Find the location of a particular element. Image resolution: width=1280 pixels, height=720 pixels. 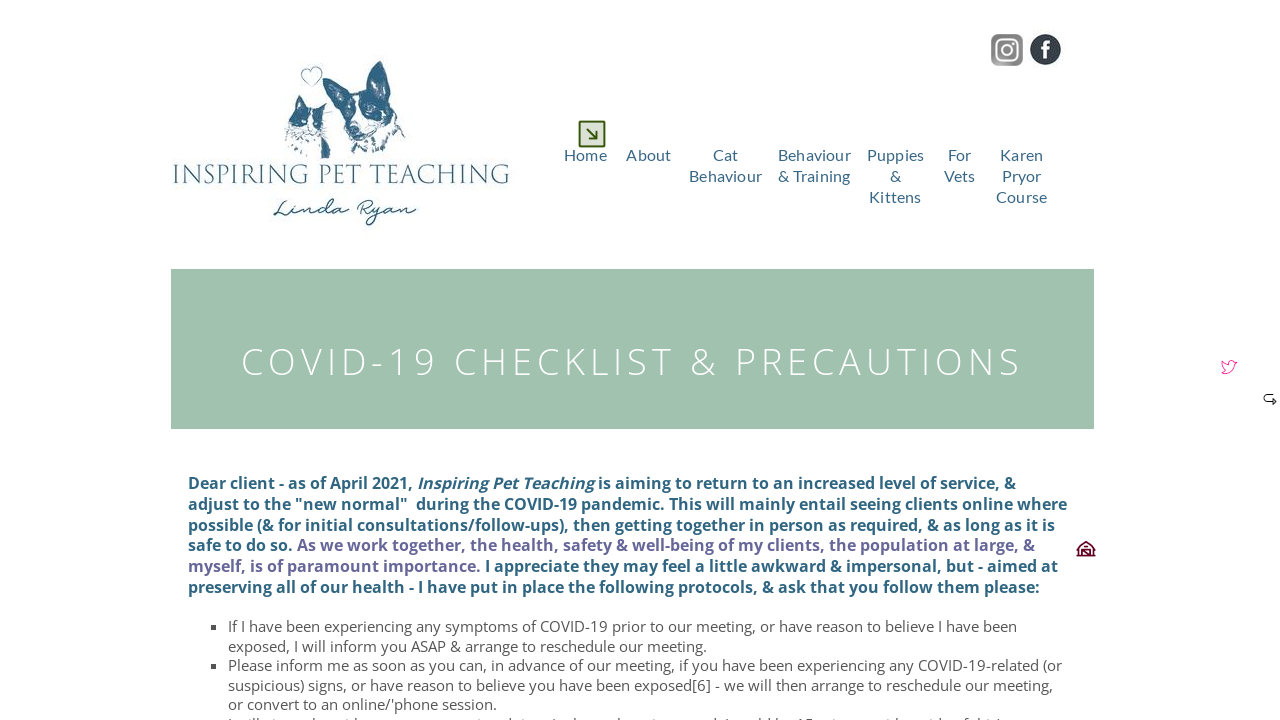

access farm or agricultural settings is located at coordinates (1086, 550).